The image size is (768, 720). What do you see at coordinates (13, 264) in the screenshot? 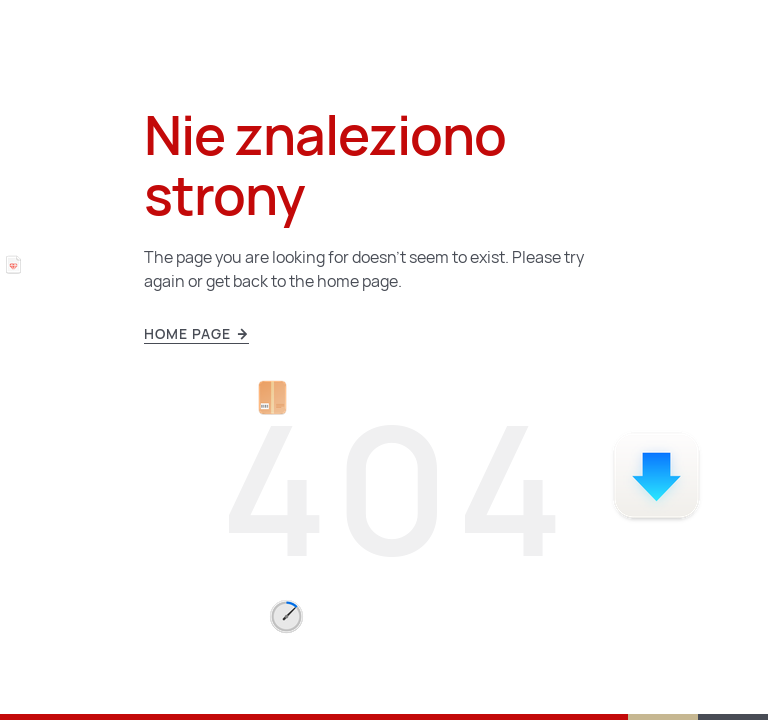
I see `ruby programming language source file` at bounding box center [13, 264].